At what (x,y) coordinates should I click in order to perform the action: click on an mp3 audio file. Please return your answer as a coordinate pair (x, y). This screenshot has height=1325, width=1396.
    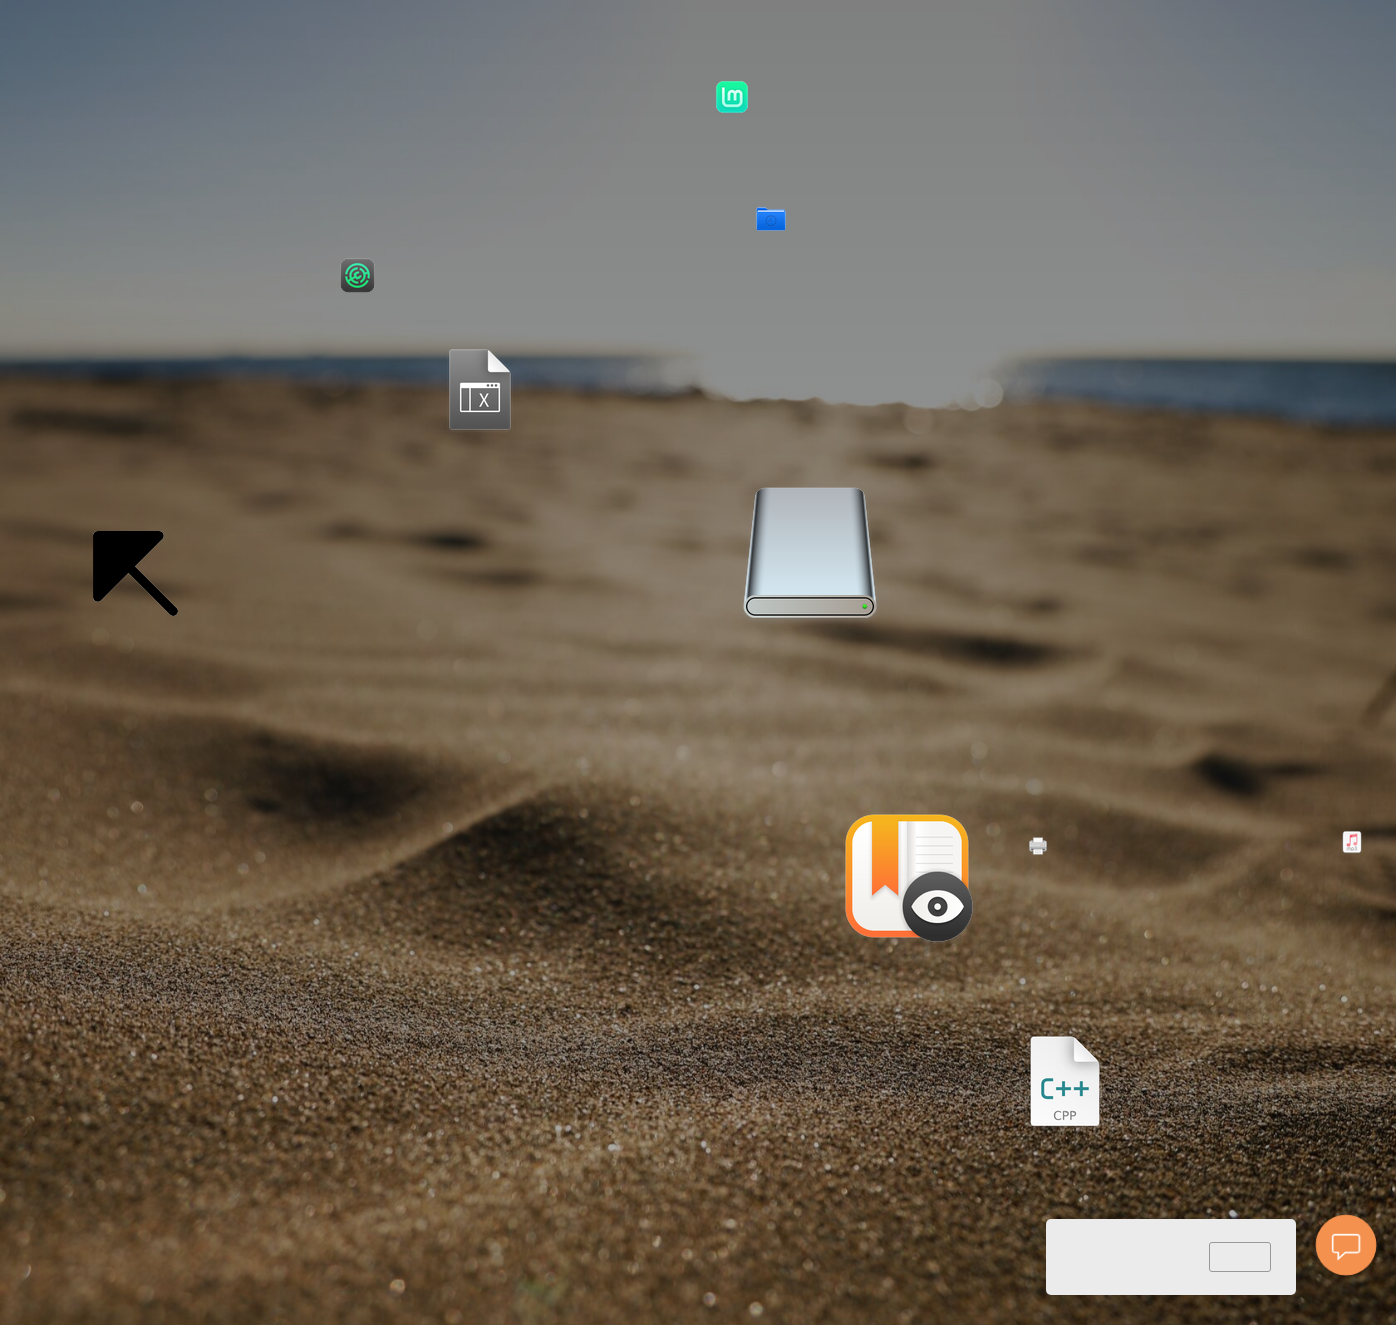
    Looking at the image, I should click on (1352, 842).